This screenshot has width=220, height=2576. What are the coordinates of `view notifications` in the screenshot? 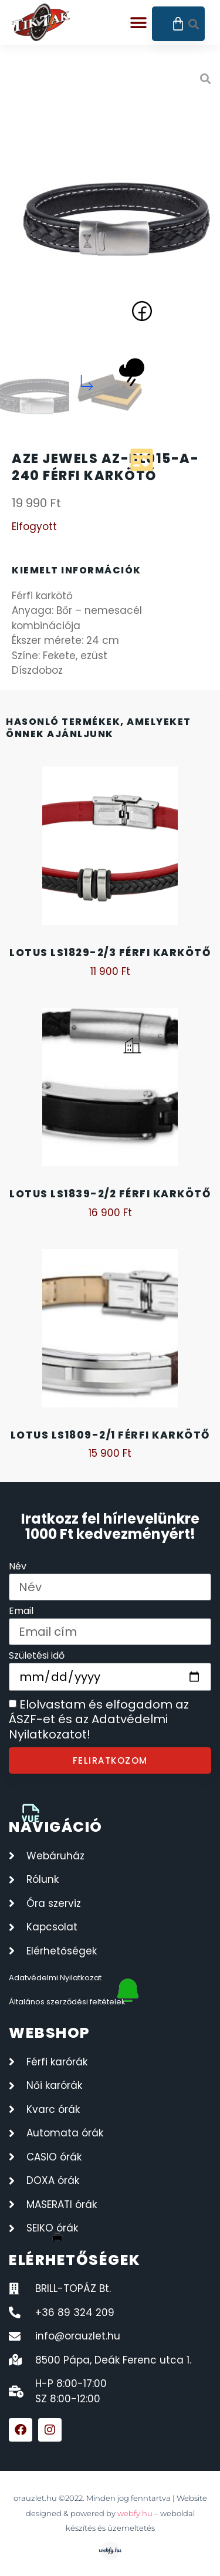 It's located at (128, 1990).